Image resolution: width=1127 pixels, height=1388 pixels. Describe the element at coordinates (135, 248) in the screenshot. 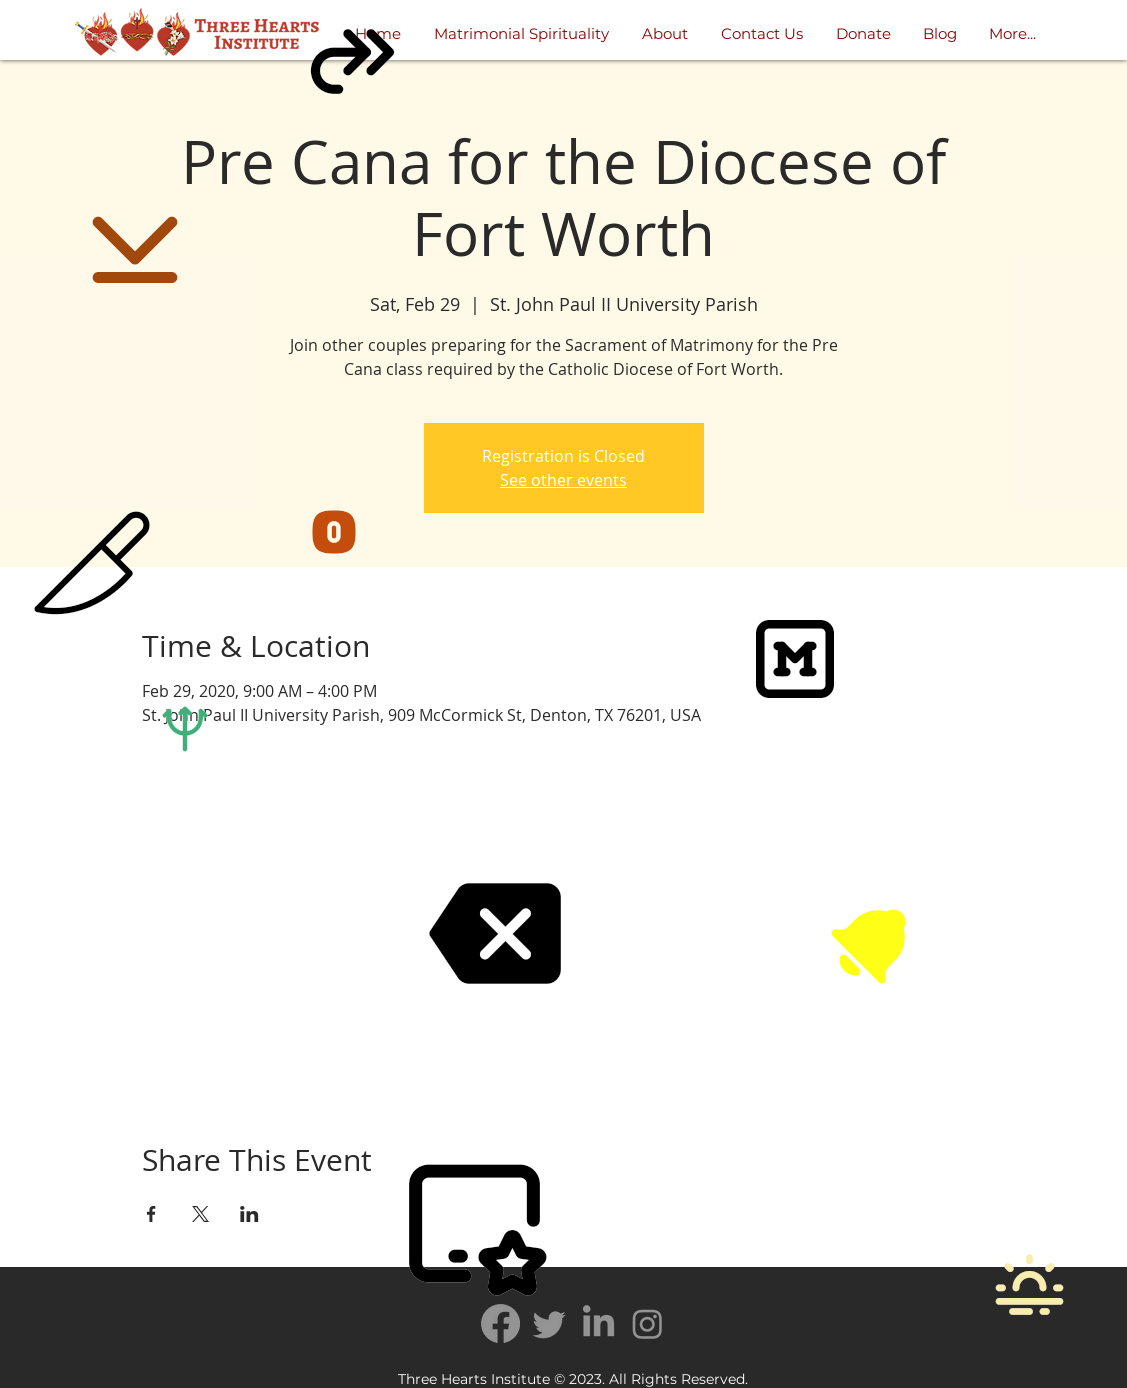

I see `expand content or dropdown menu` at that location.